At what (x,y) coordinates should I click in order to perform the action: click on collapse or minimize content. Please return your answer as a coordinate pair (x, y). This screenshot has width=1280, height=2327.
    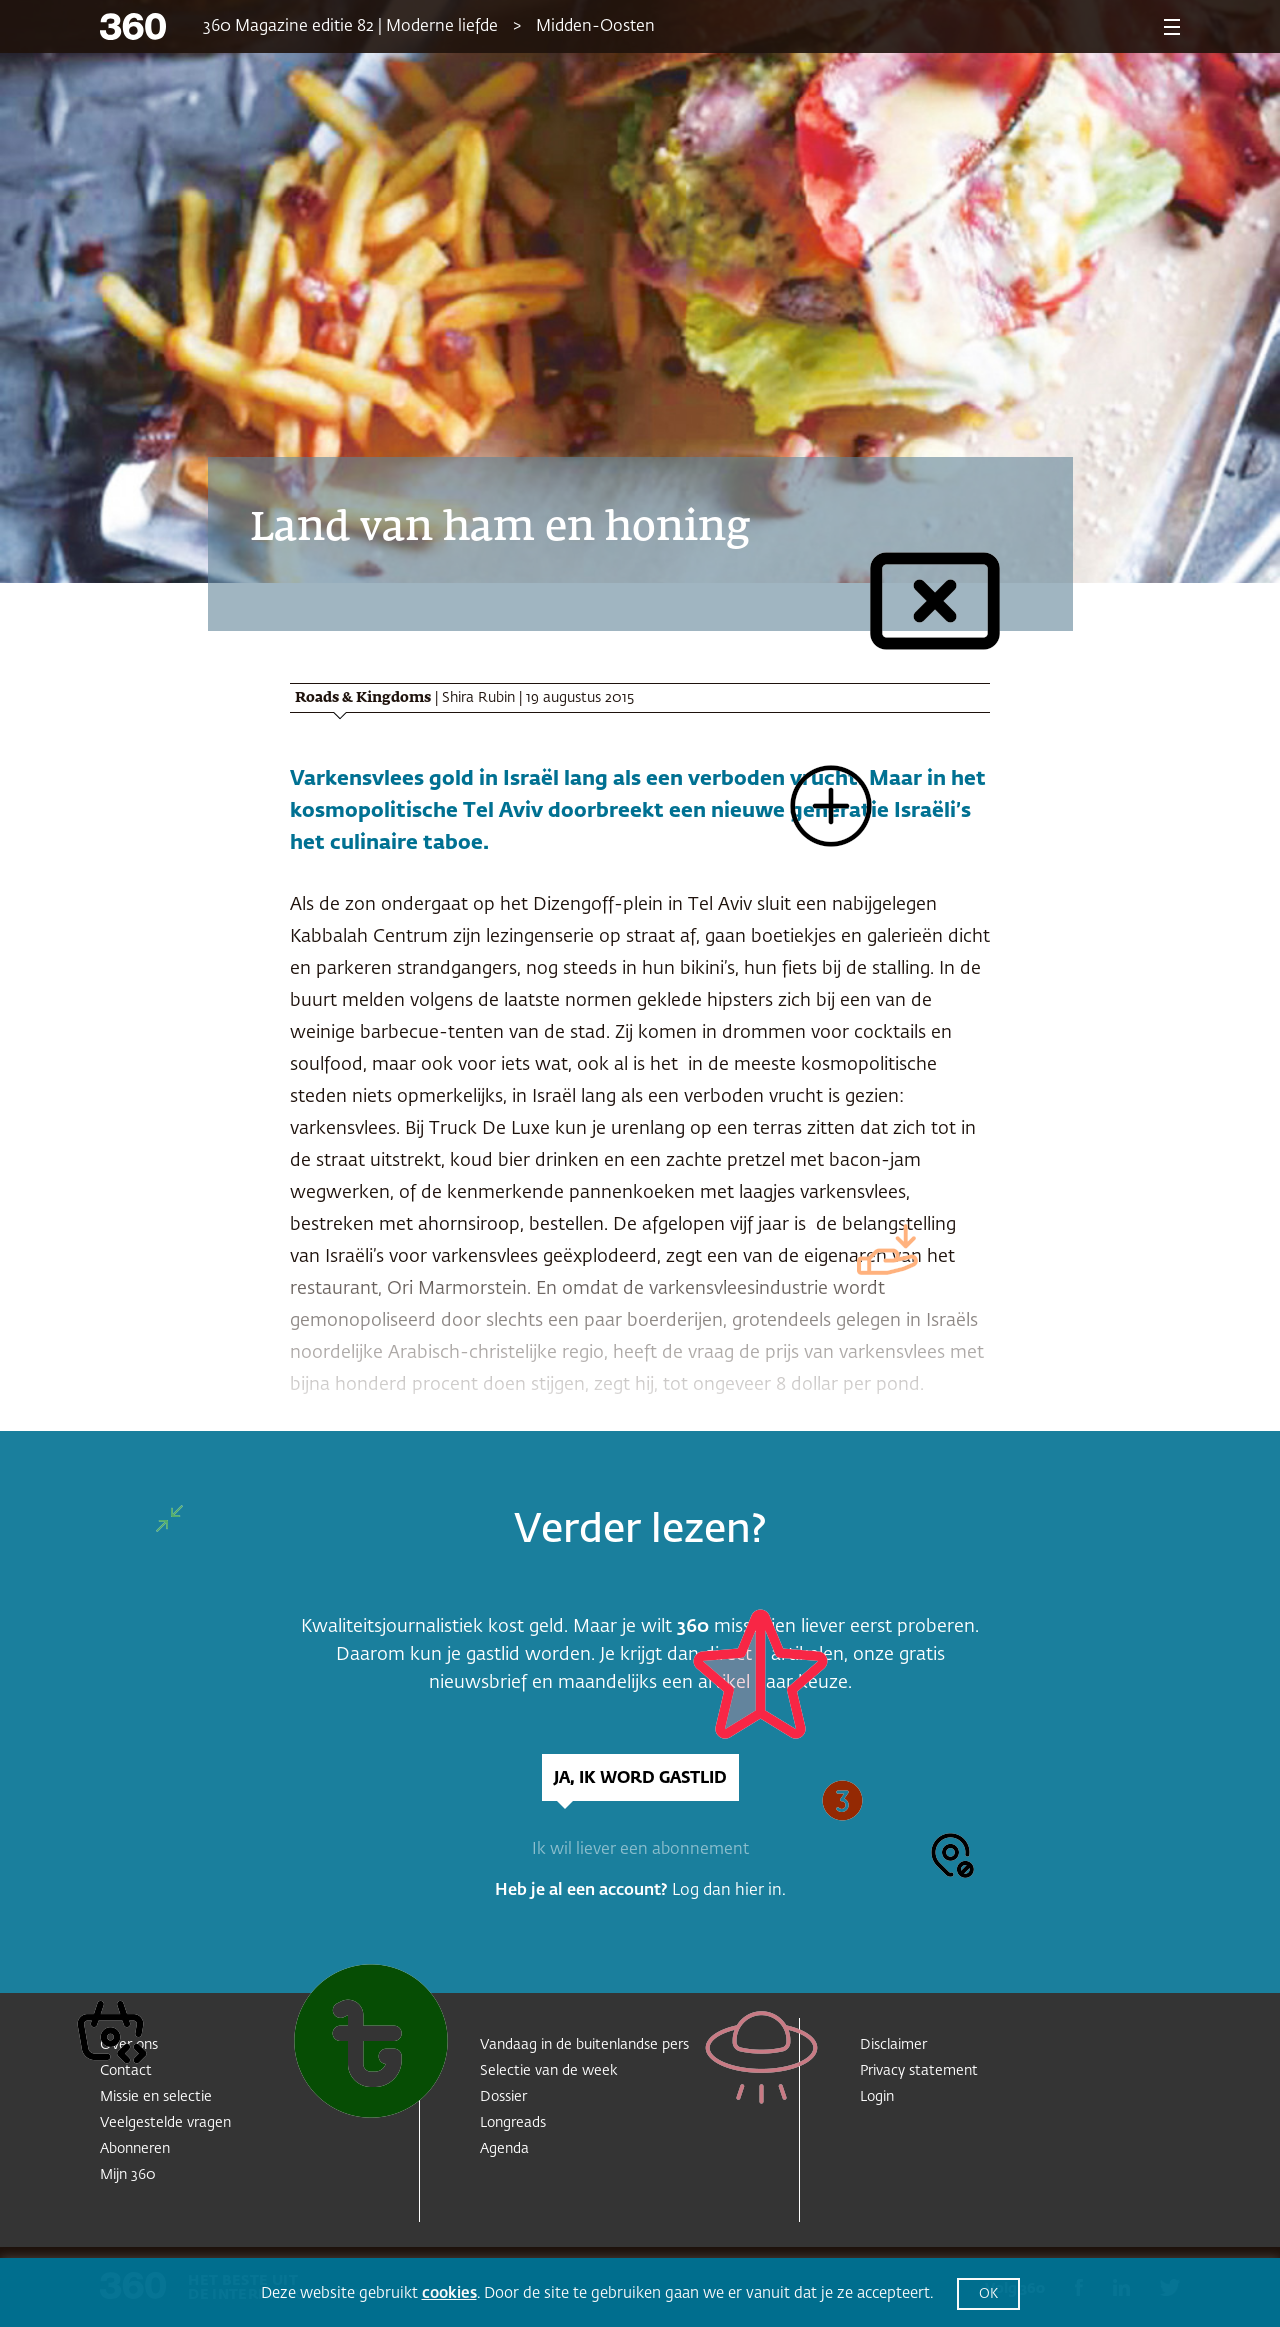
    Looking at the image, I should click on (169, 1518).